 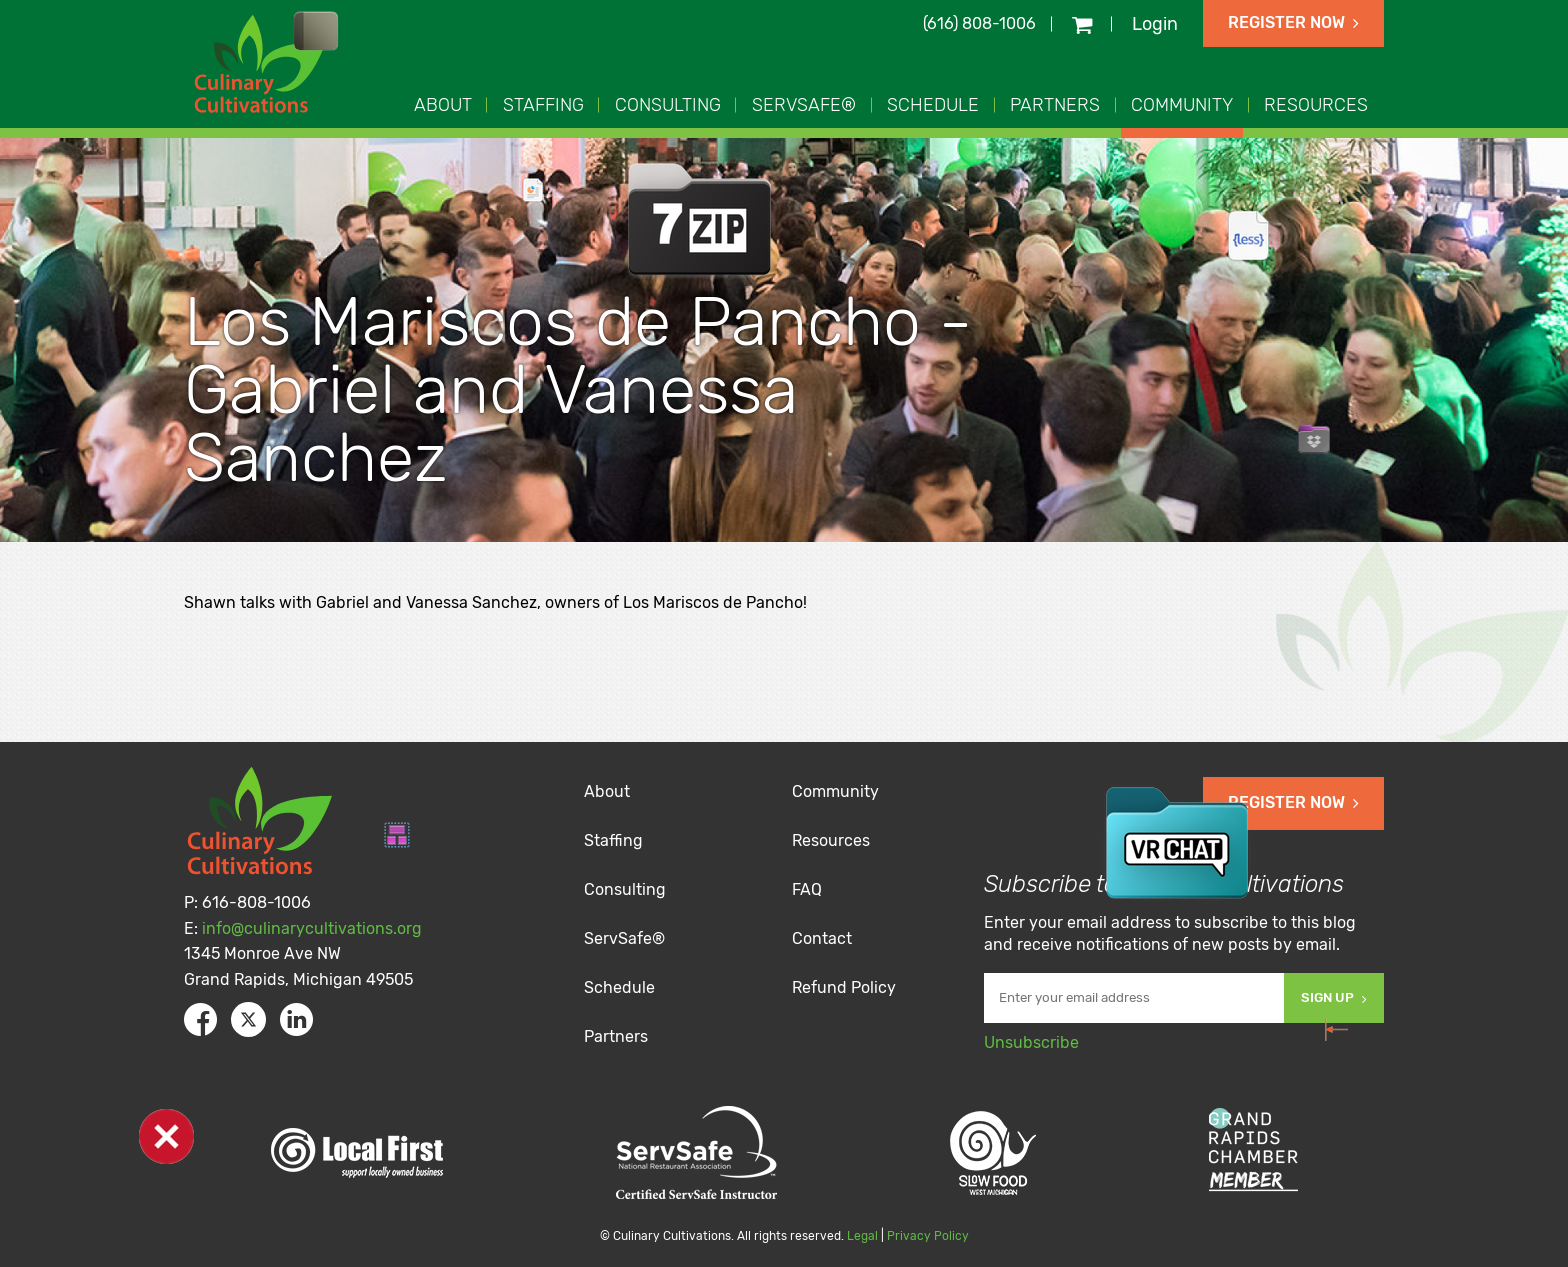 What do you see at coordinates (316, 30) in the screenshot?
I see `access the desktop folder` at bounding box center [316, 30].